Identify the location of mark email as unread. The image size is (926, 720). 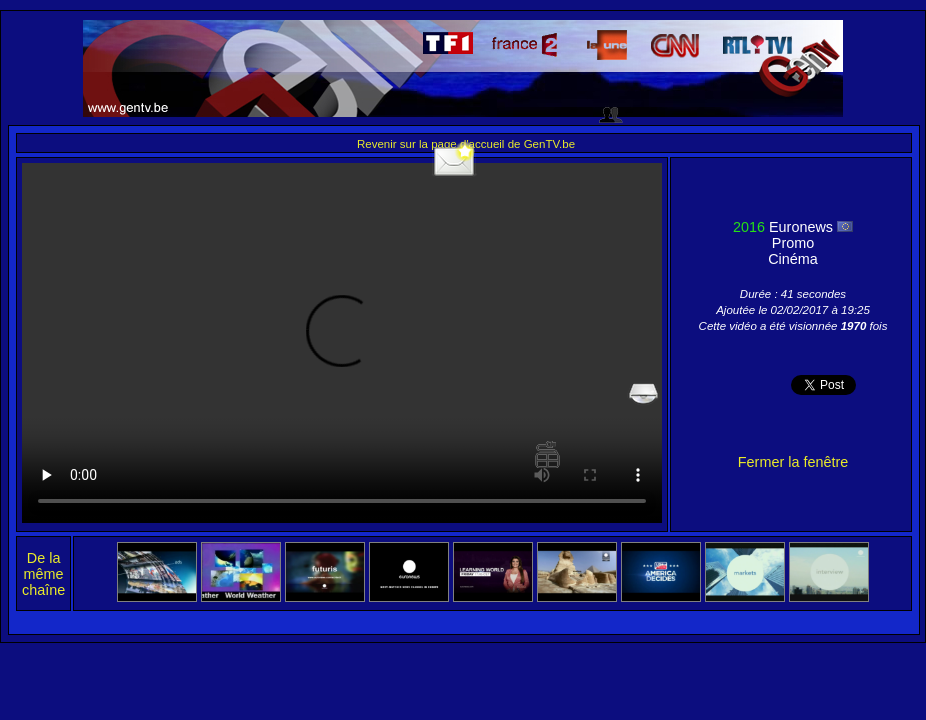
(453, 161).